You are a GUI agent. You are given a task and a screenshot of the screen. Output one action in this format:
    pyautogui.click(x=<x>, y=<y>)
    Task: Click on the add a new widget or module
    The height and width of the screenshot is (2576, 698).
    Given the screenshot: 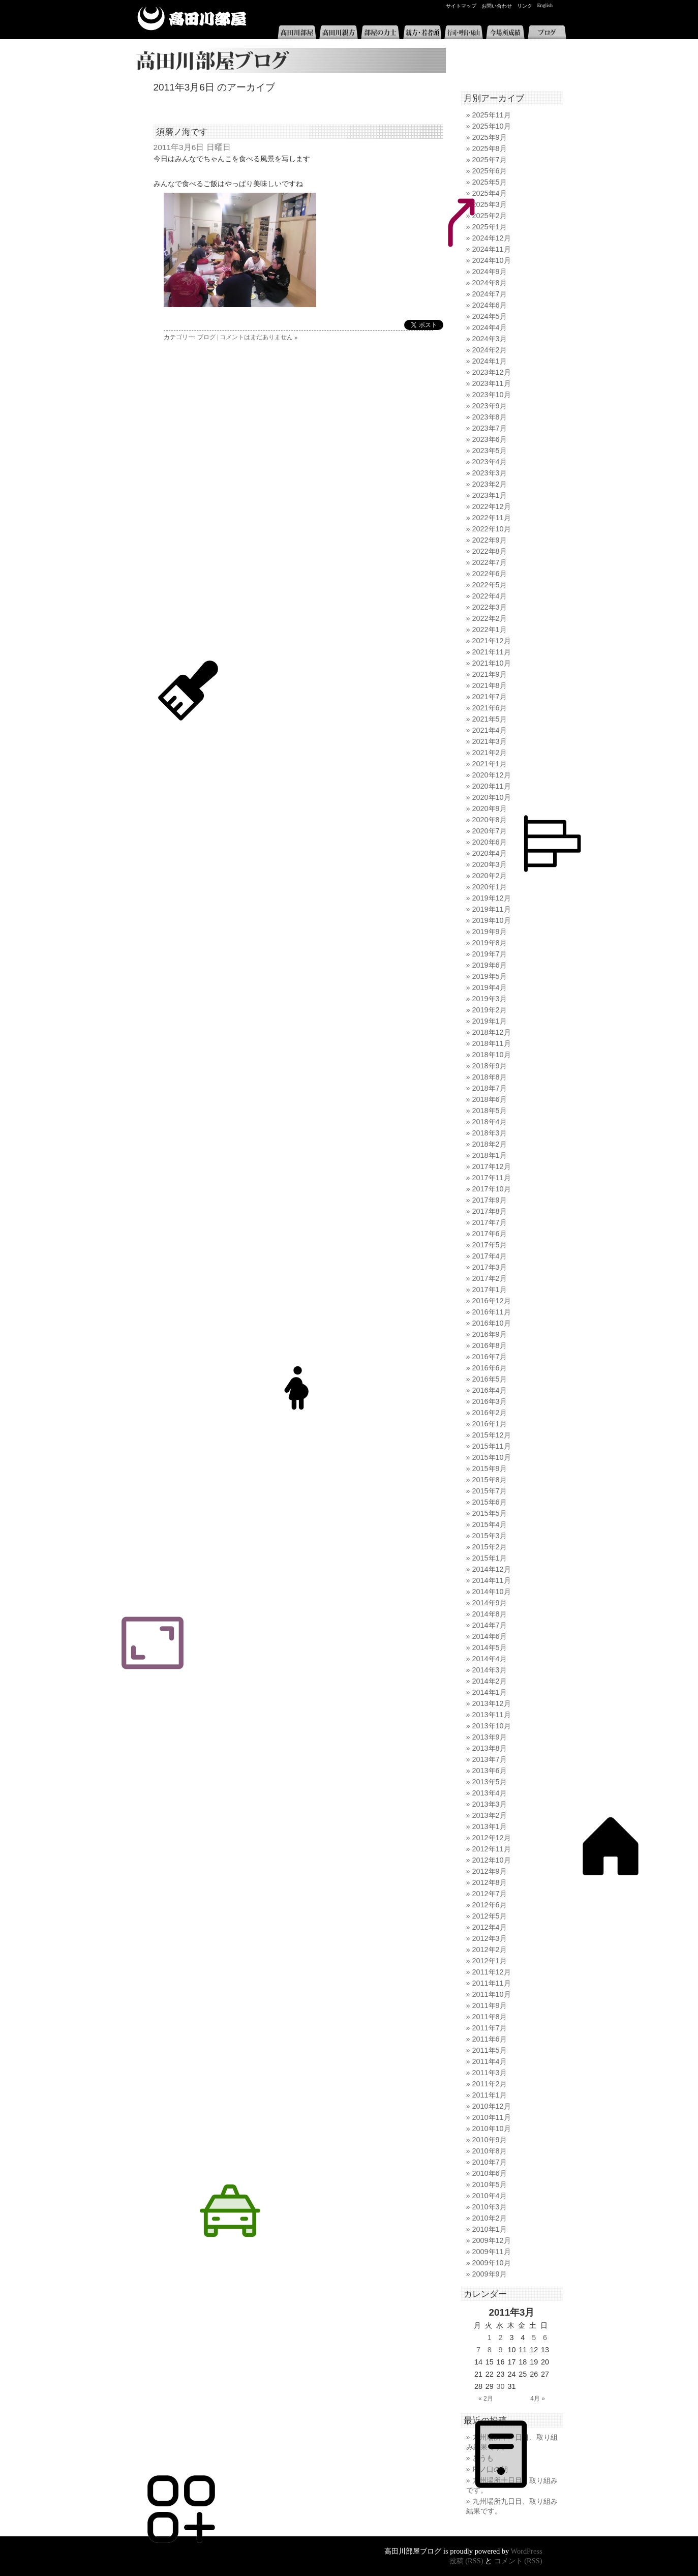 What is the action you would take?
    pyautogui.click(x=181, y=2509)
    